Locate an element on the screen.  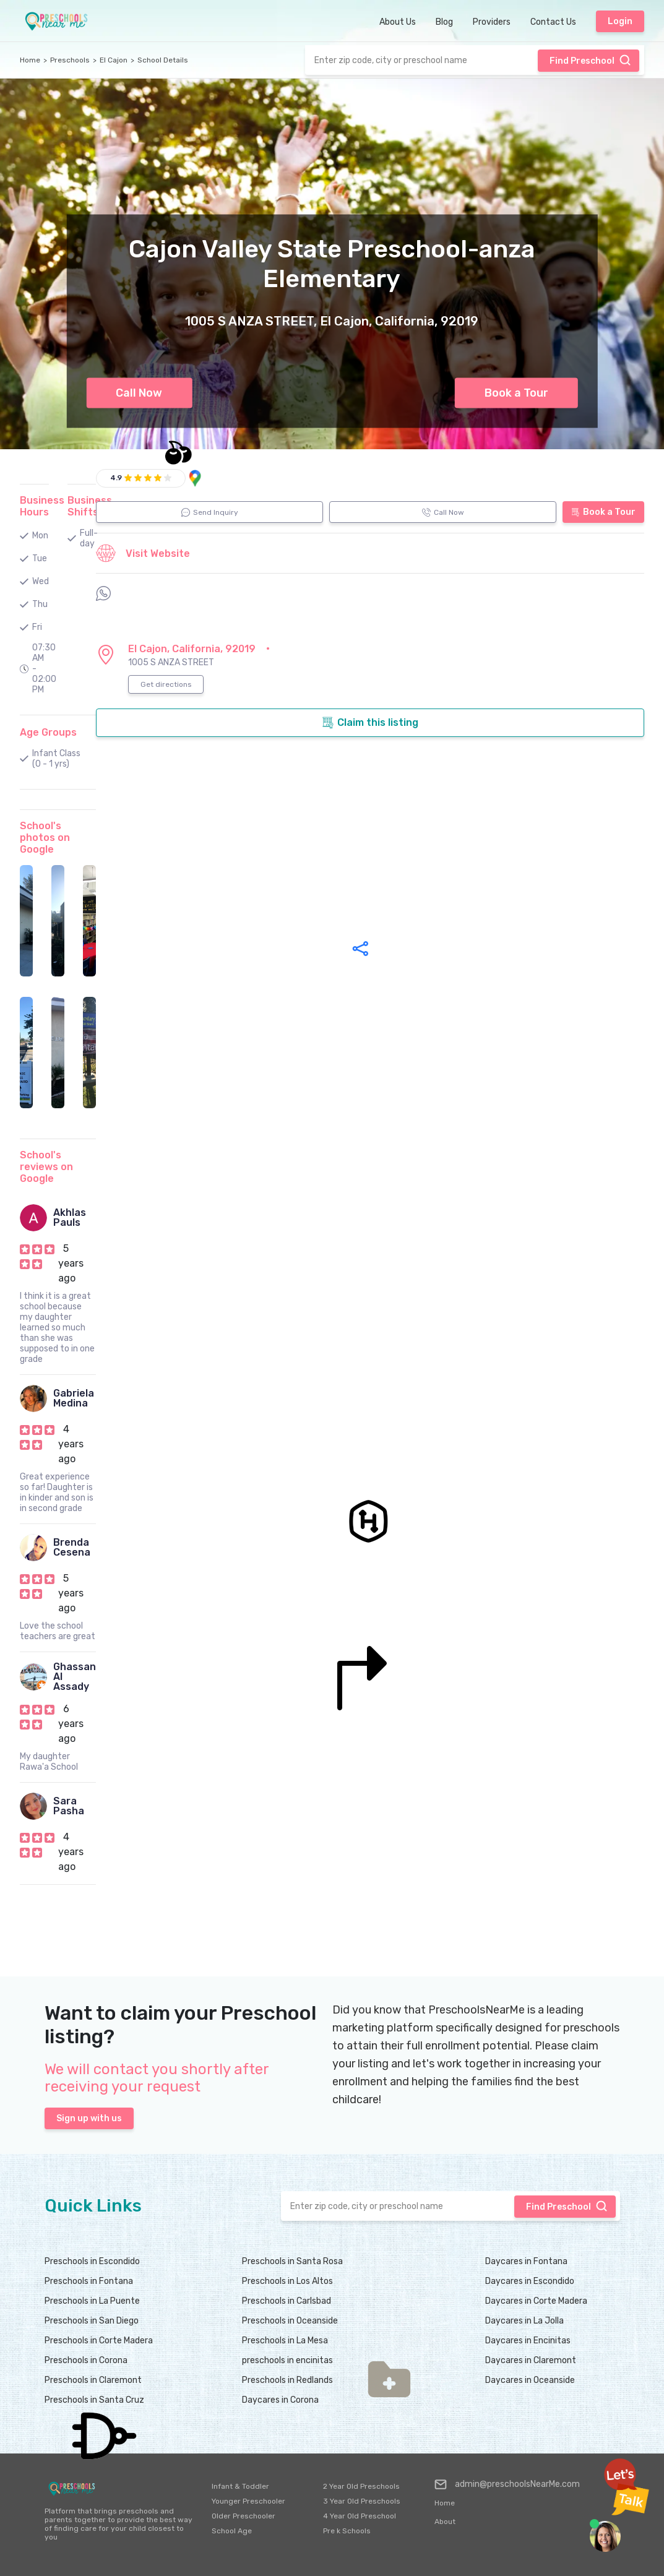
share this content with others is located at coordinates (361, 949).